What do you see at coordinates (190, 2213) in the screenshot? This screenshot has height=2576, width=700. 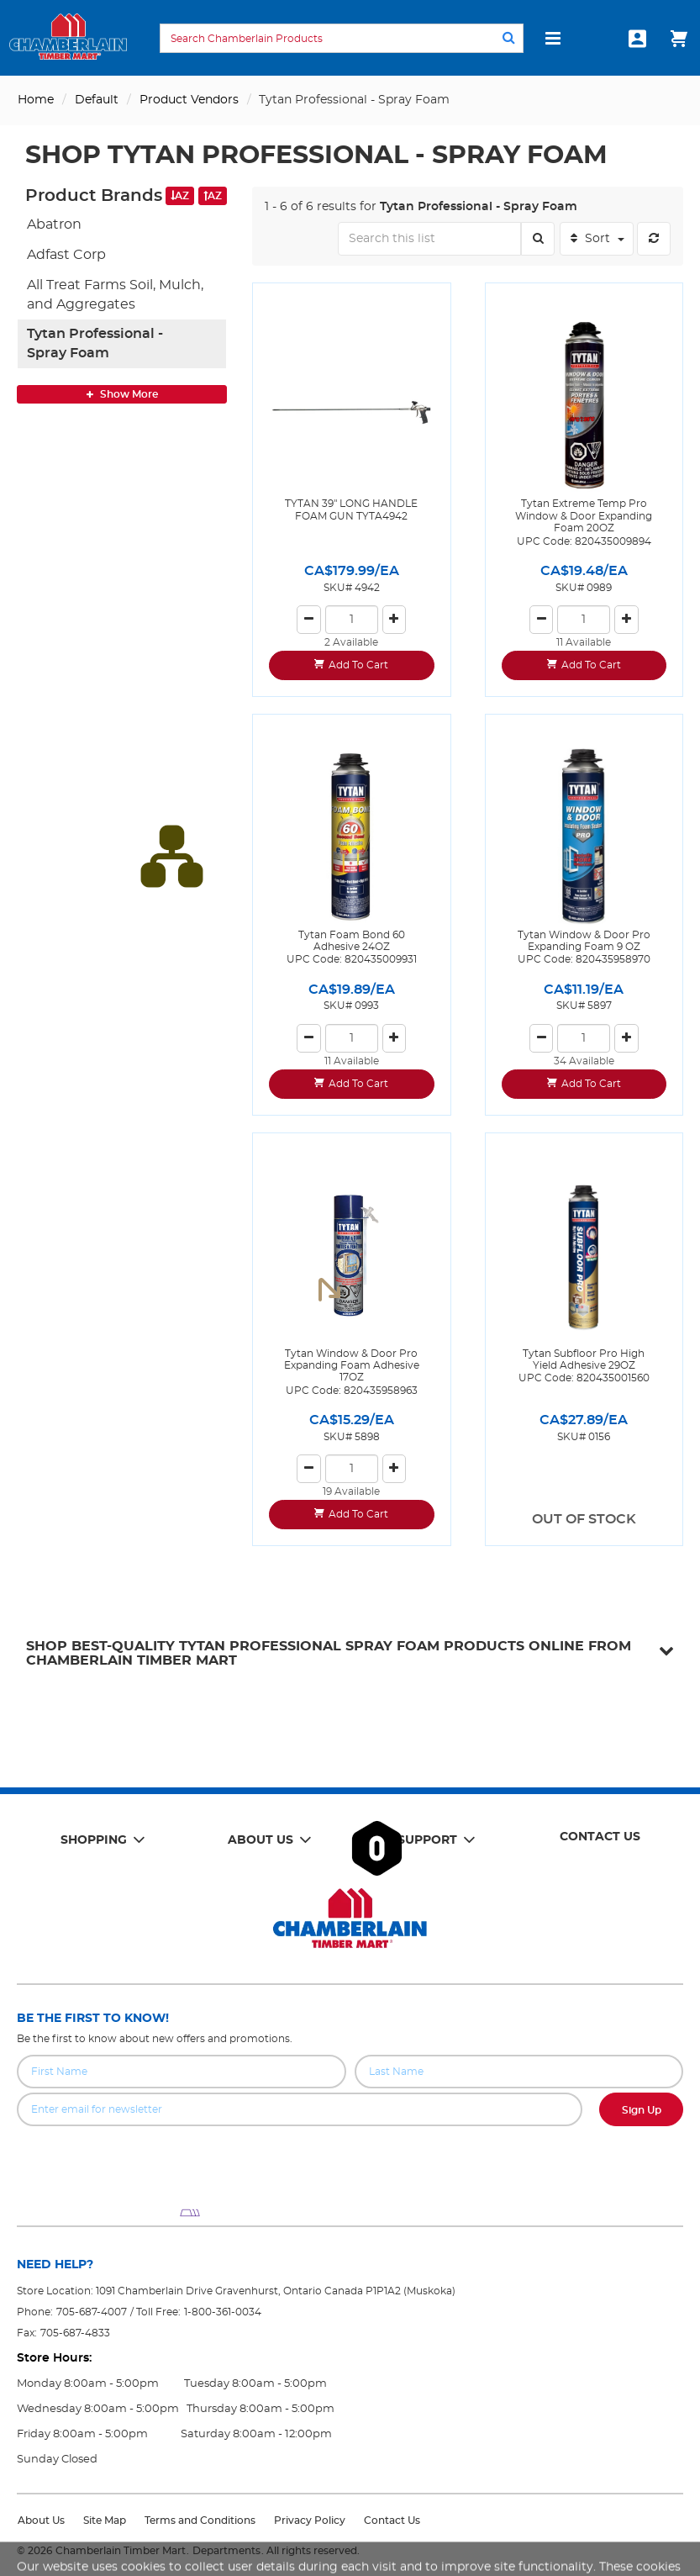 I see `switch between open browser tabs` at bounding box center [190, 2213].